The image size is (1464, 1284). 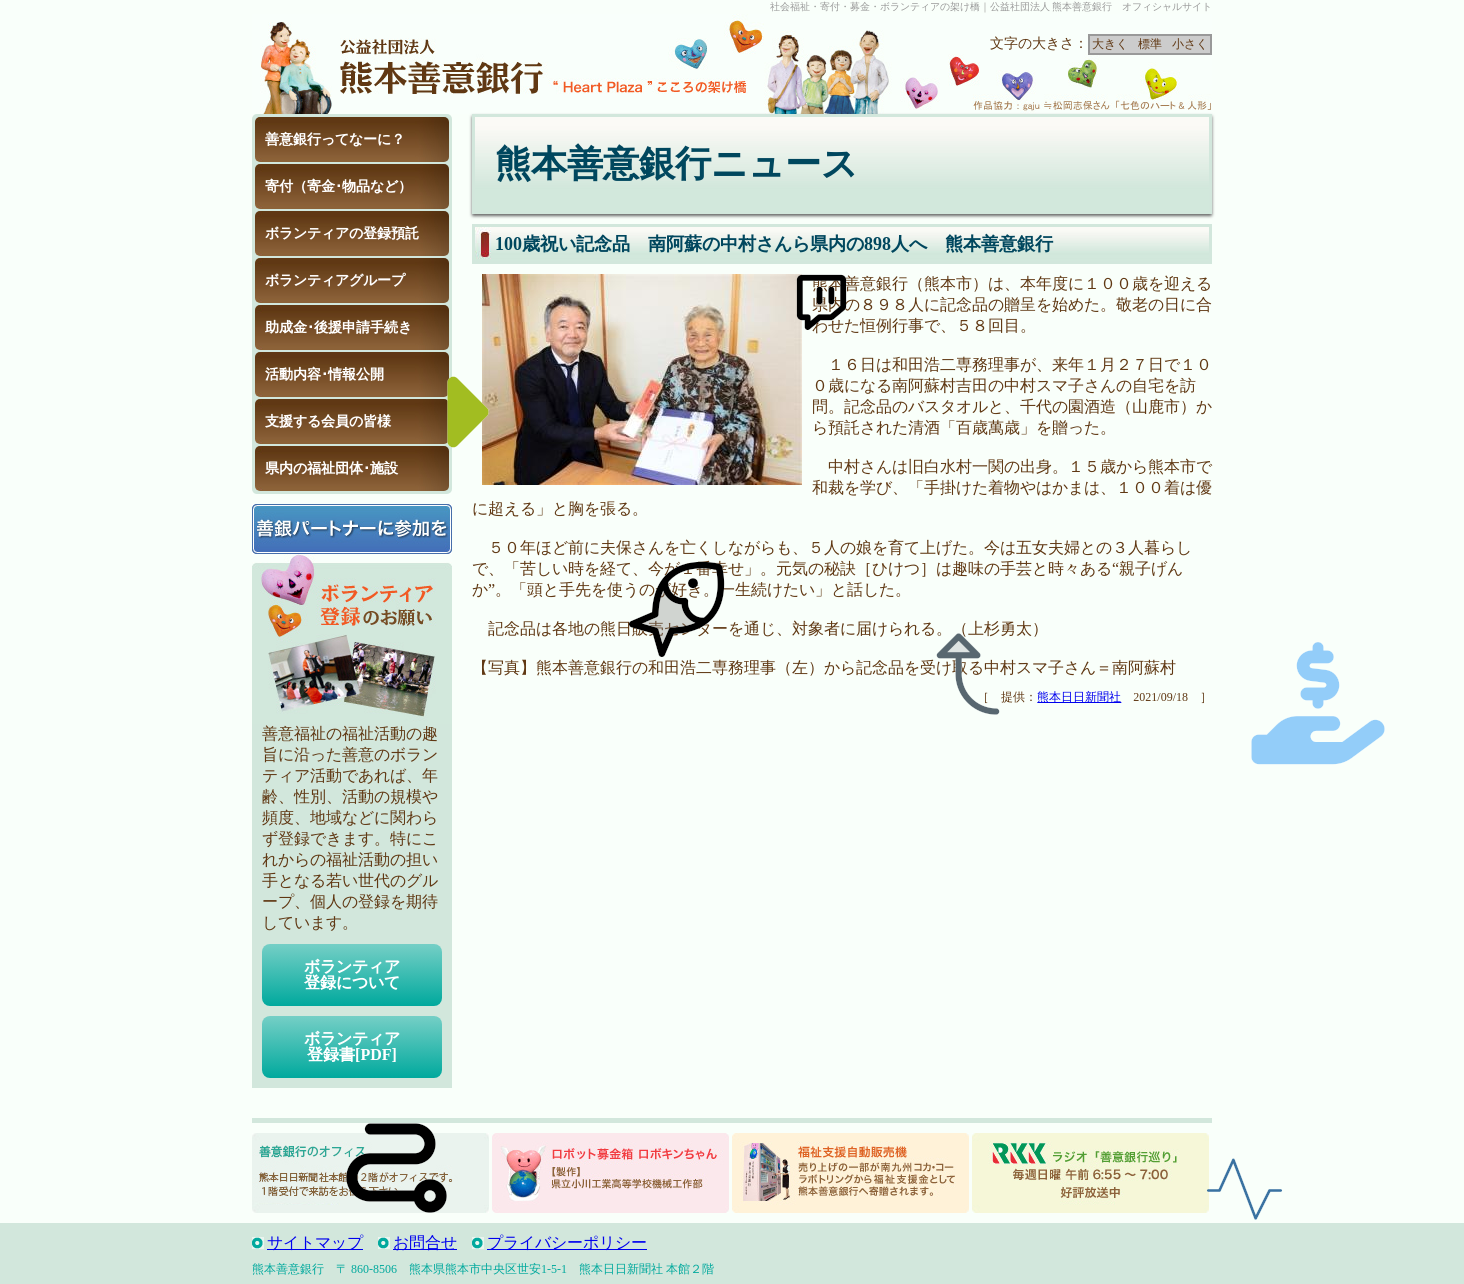 I want to click on view or edit a route path, so click(x=396, y=1162).